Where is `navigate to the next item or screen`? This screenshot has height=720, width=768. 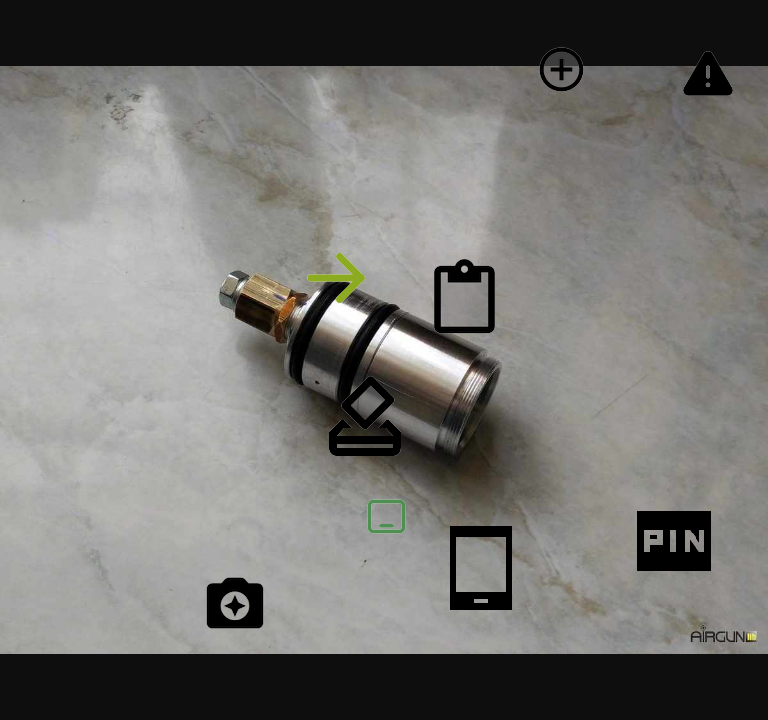 navigate to the next item or screen is located at coordinates (336, 278).